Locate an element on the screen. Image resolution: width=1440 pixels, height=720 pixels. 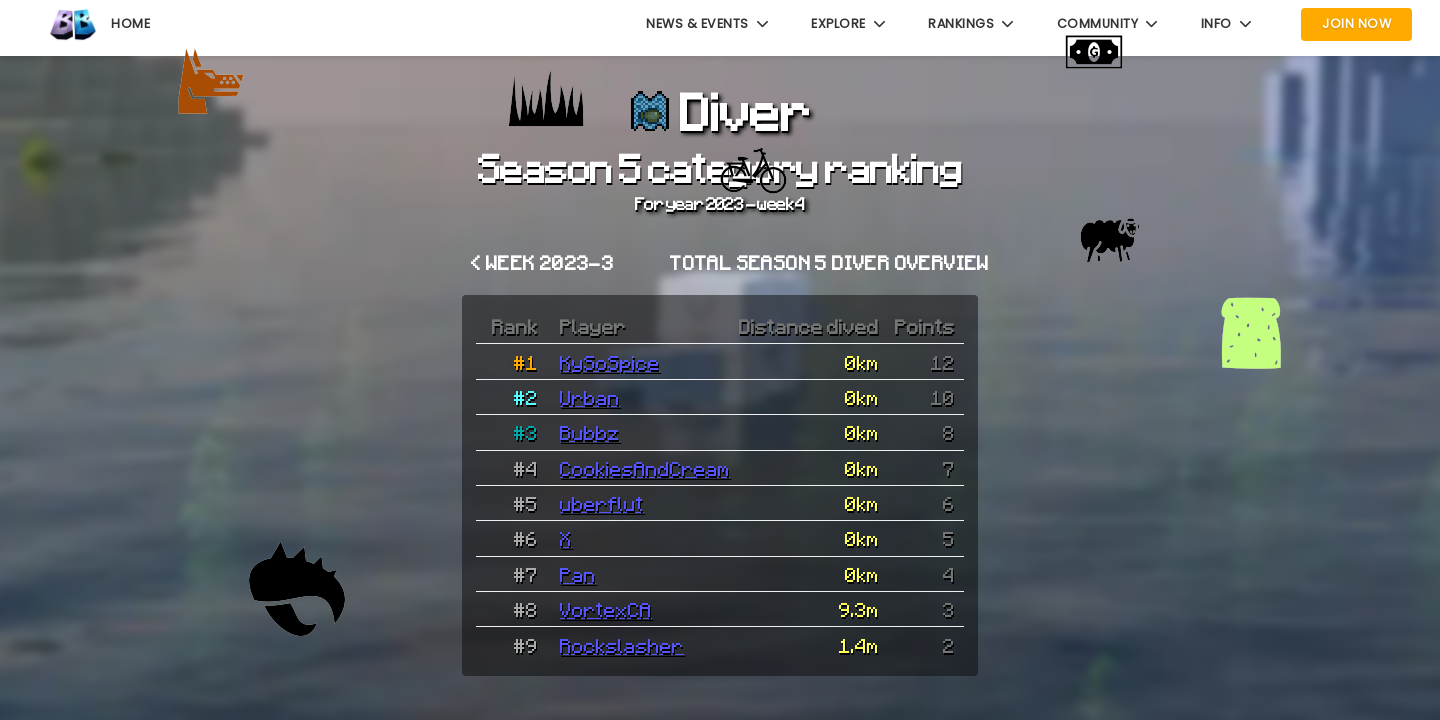
select dog or hound character class is located at coordinates (211, 81).